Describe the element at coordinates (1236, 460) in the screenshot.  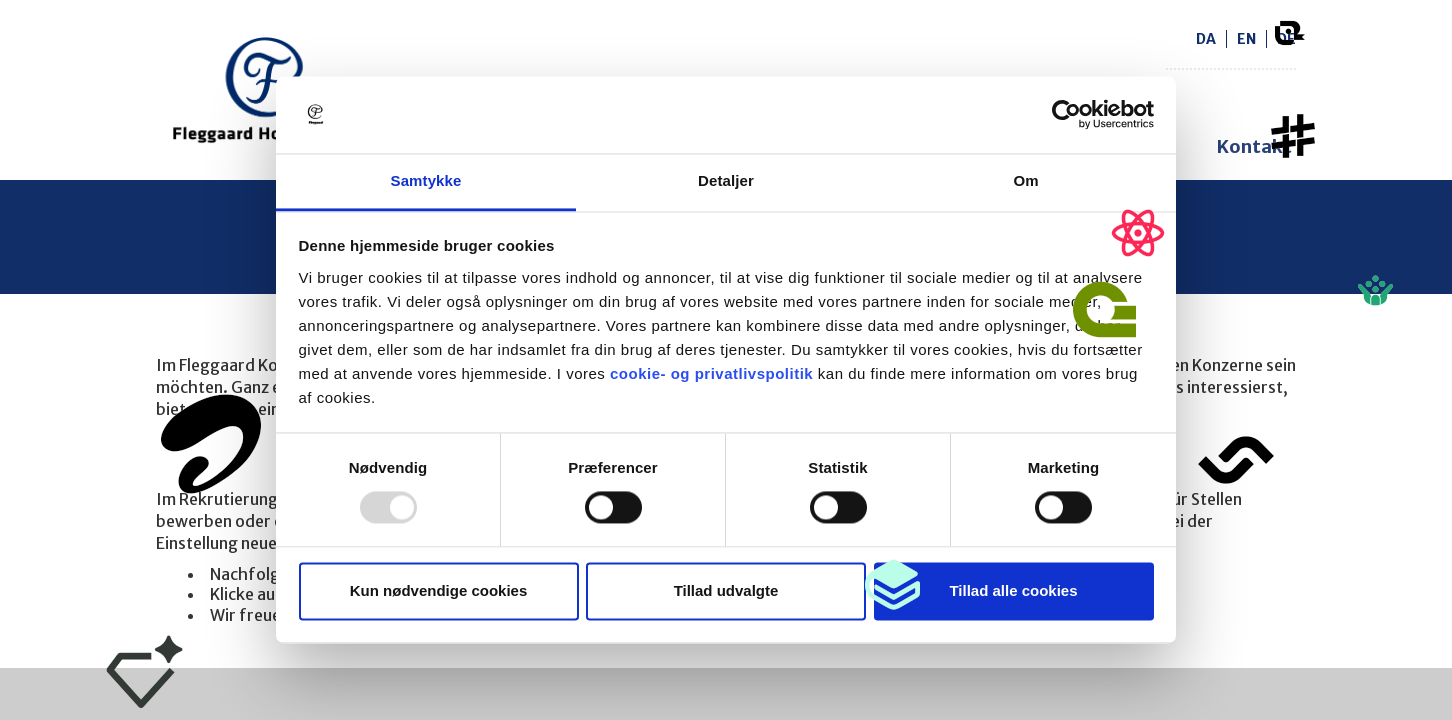
I see `semaphore ci logo` at that location.